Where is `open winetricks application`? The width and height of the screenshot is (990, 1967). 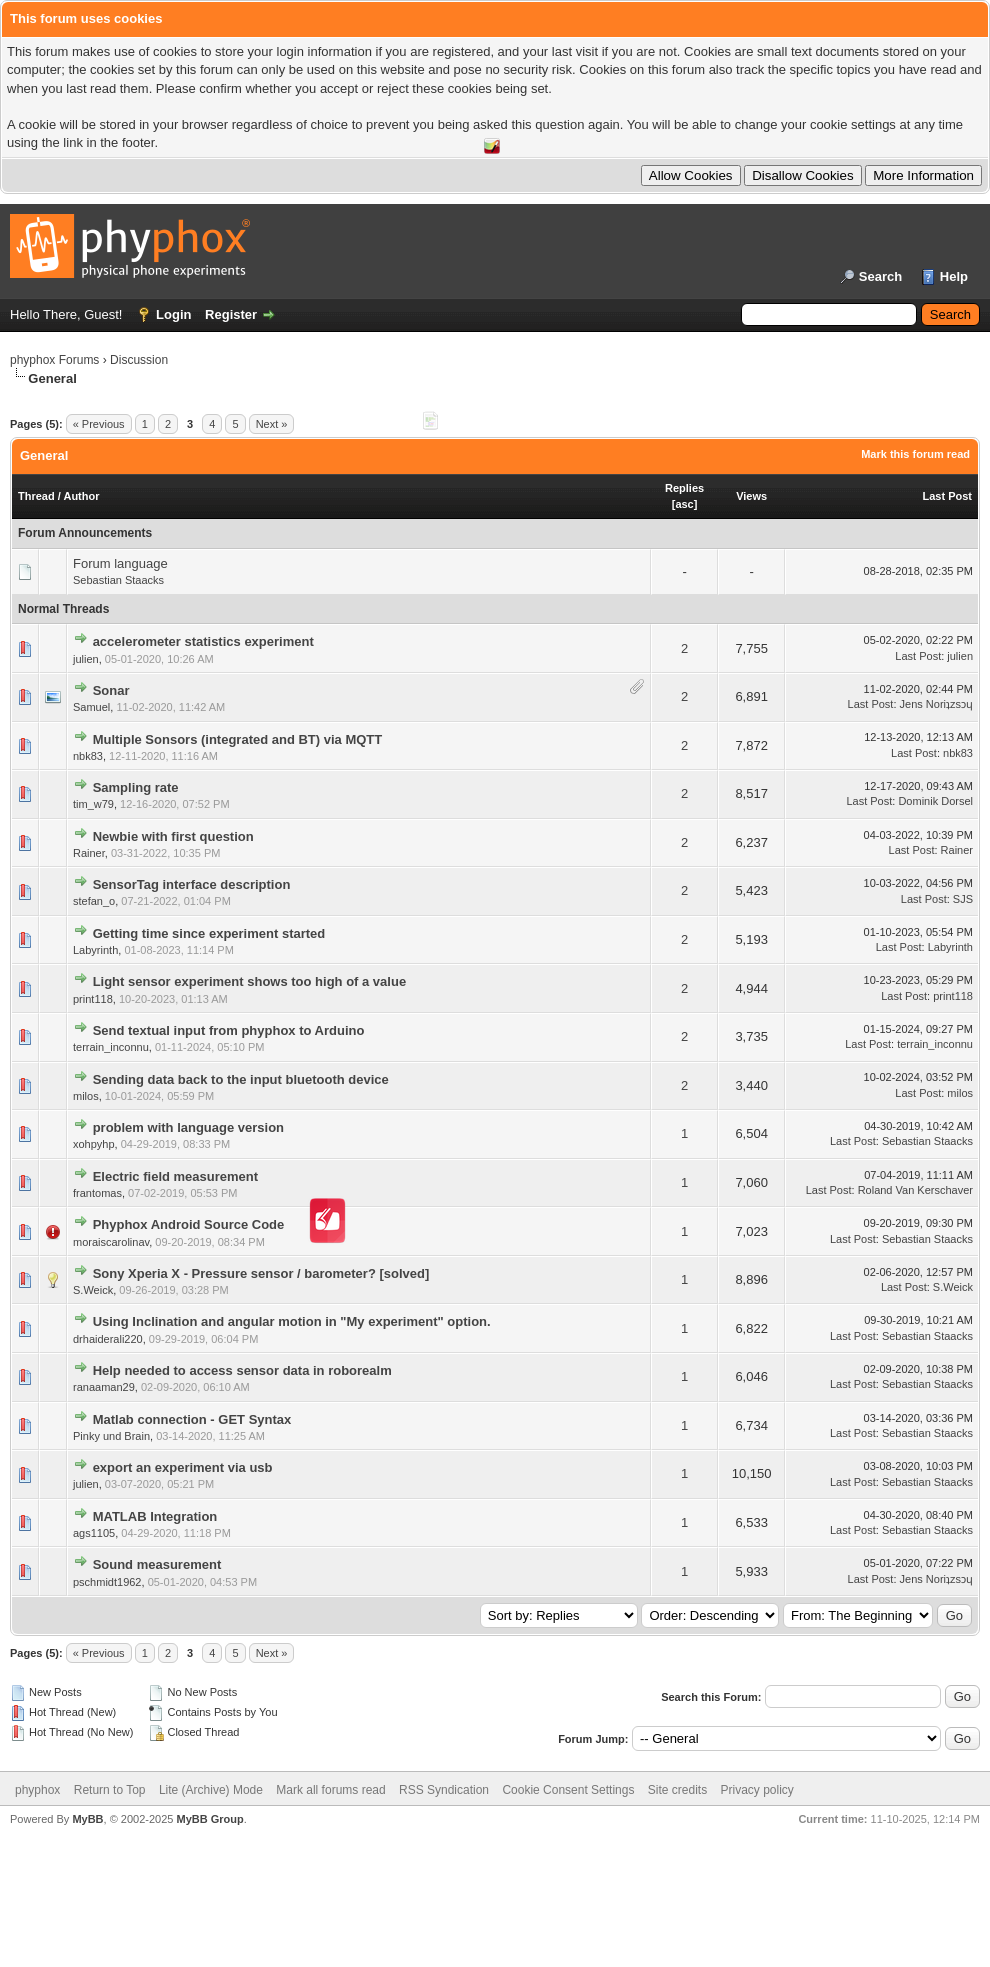
open winetricks application is located at coordinates (492, 146).